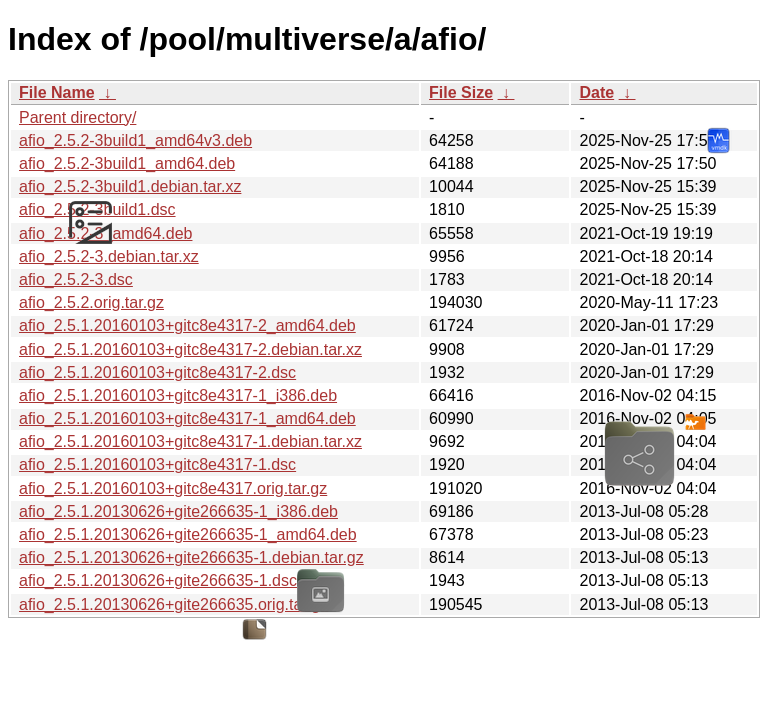 The width and height of the screenshot is (768, 720). I want to click on change desktop wallpaper settings, so click(254, 628).